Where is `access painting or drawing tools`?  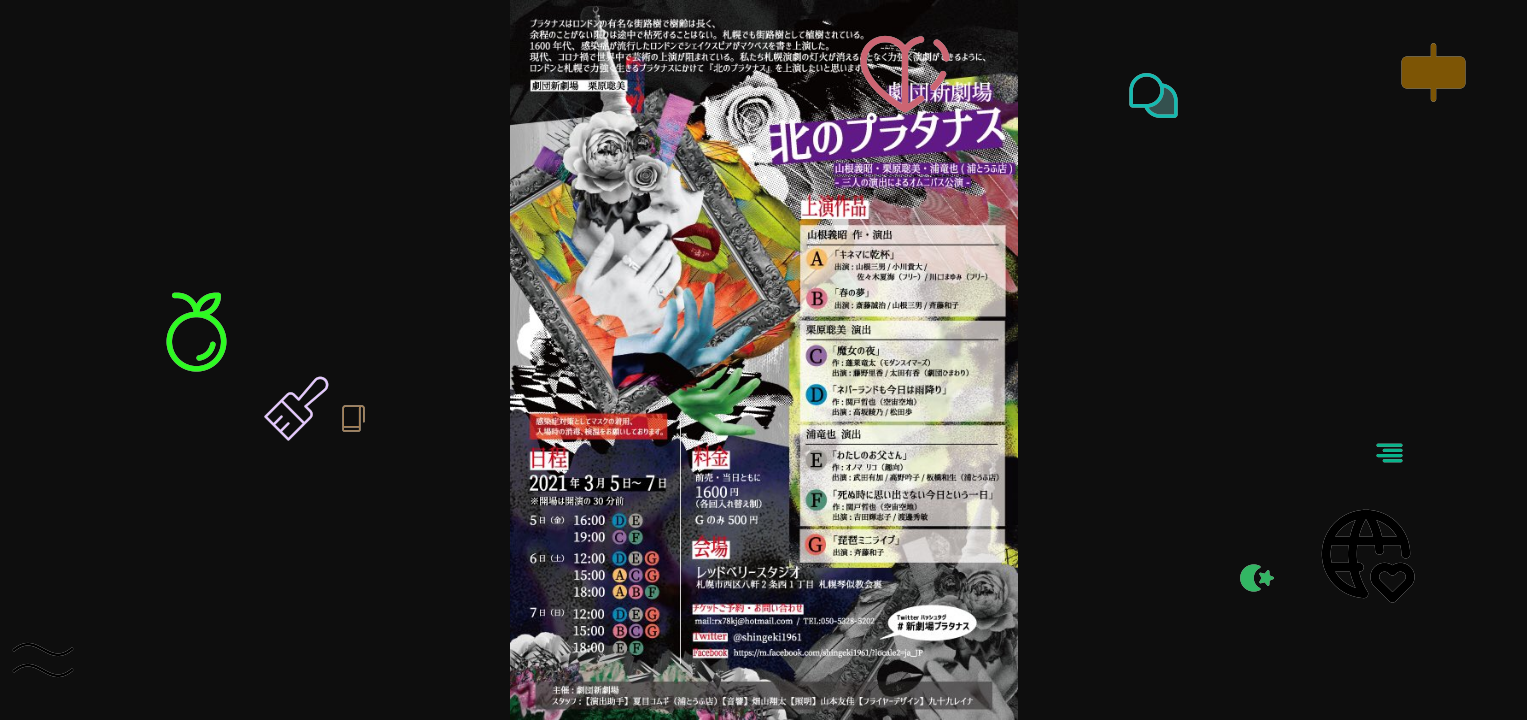
access painting or drawing tools is located at coordinates (297, 407).